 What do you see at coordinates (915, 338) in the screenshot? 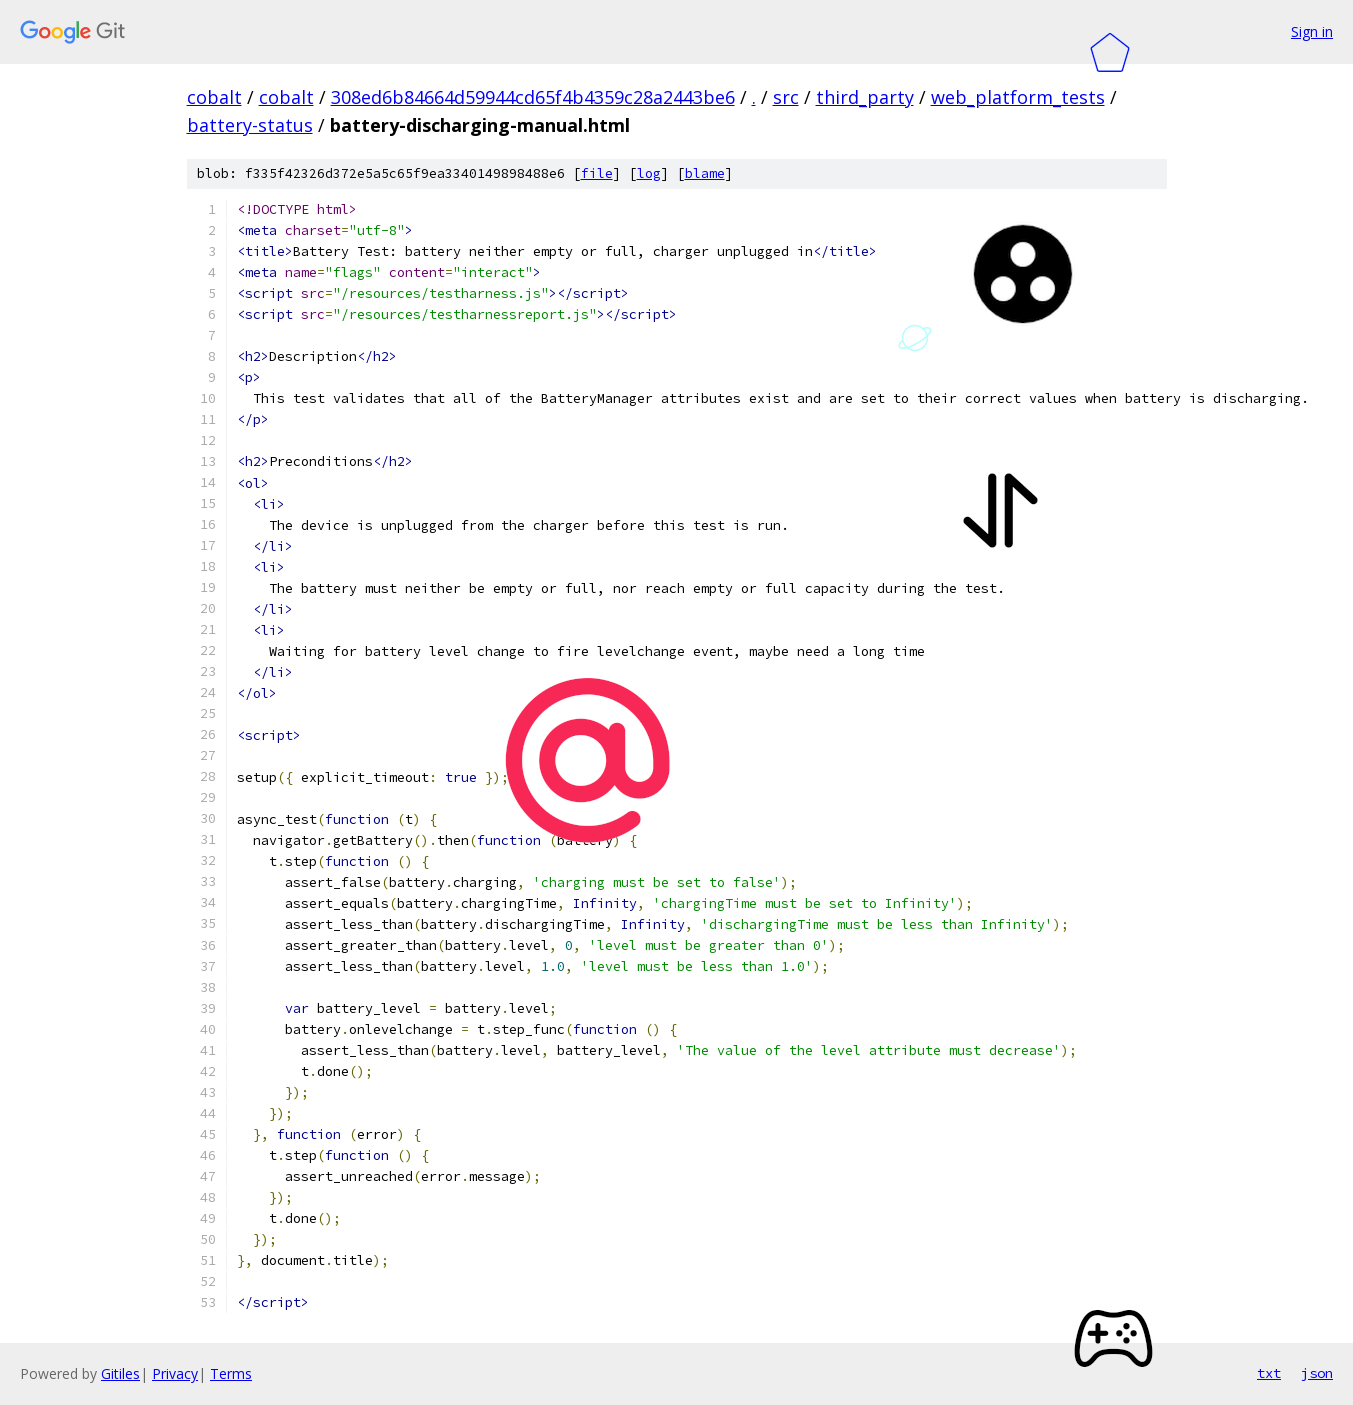
I see `explore global or worldwide content` at bounding box center [915, 338].